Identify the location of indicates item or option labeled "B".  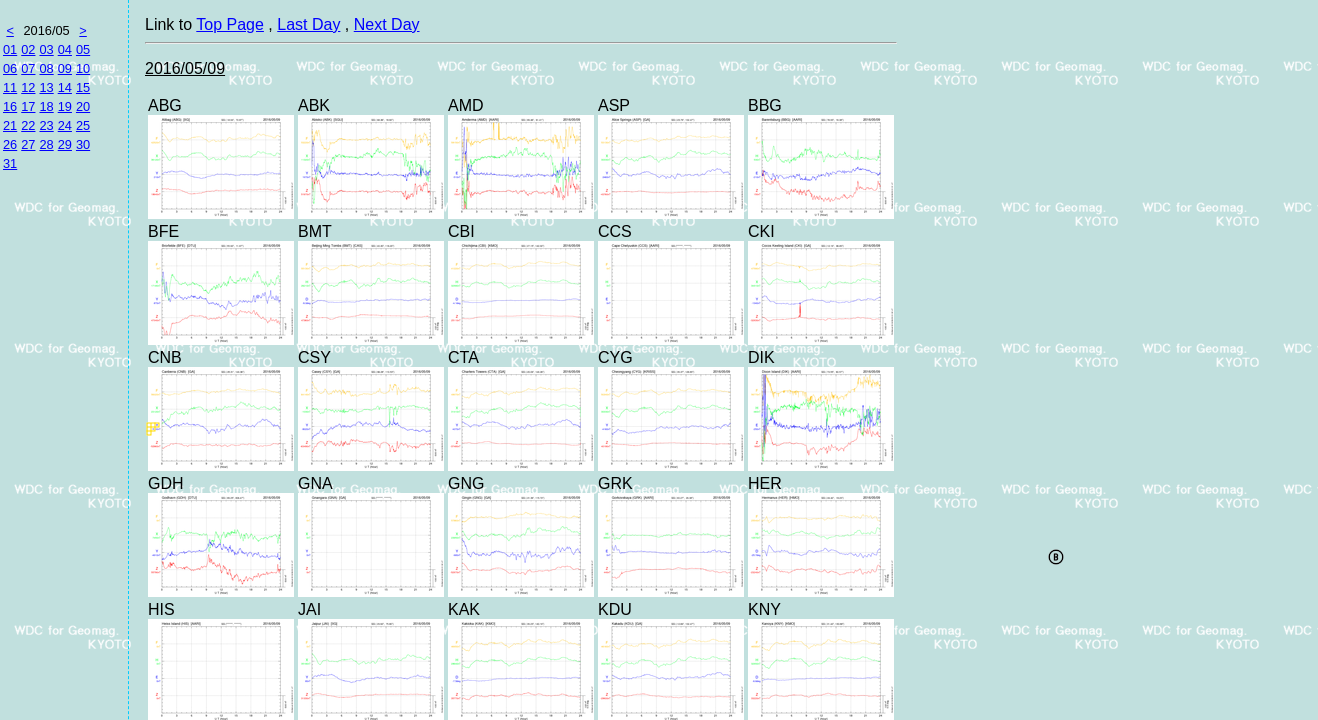
(1056, 557).